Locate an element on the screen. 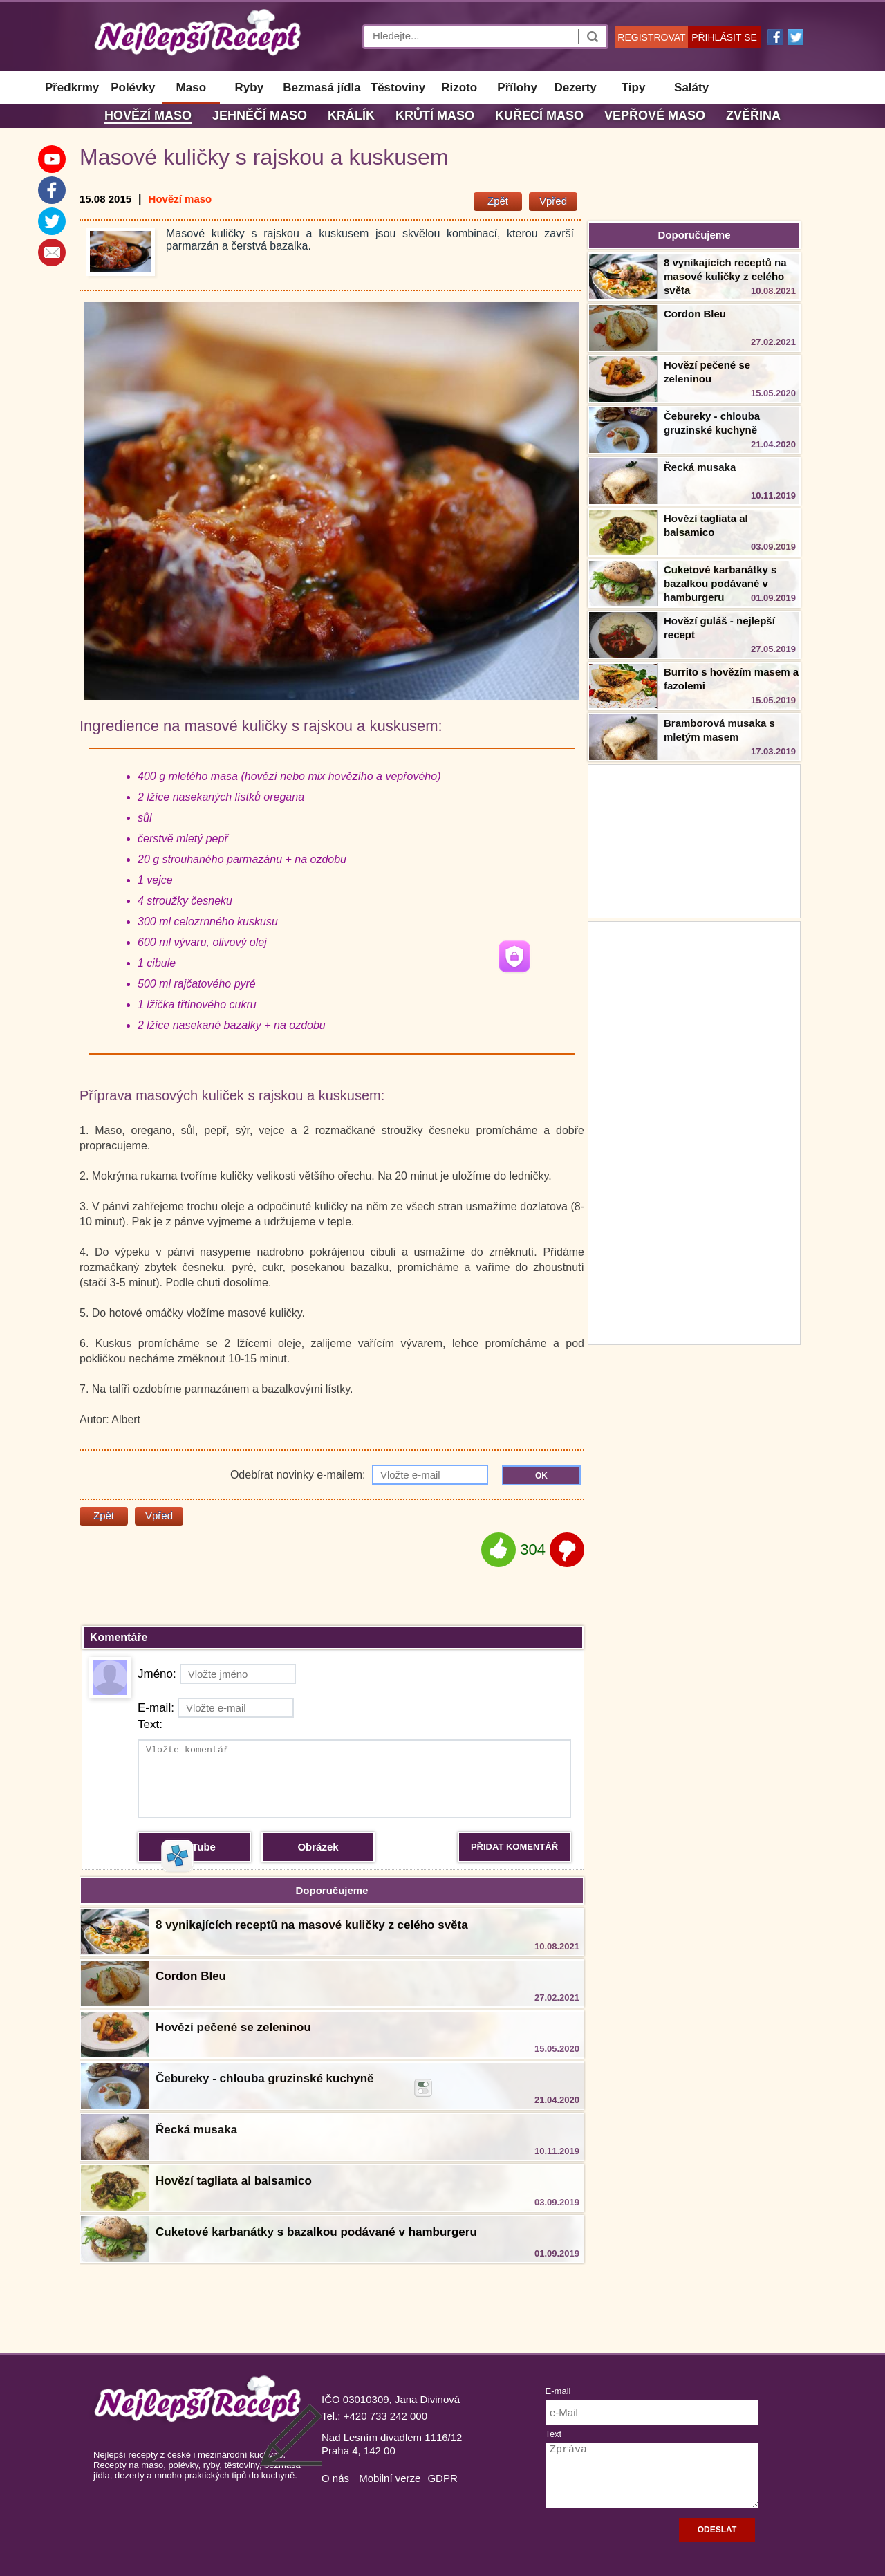  open desktop preferences settings is located at coordinates (423, 2088).